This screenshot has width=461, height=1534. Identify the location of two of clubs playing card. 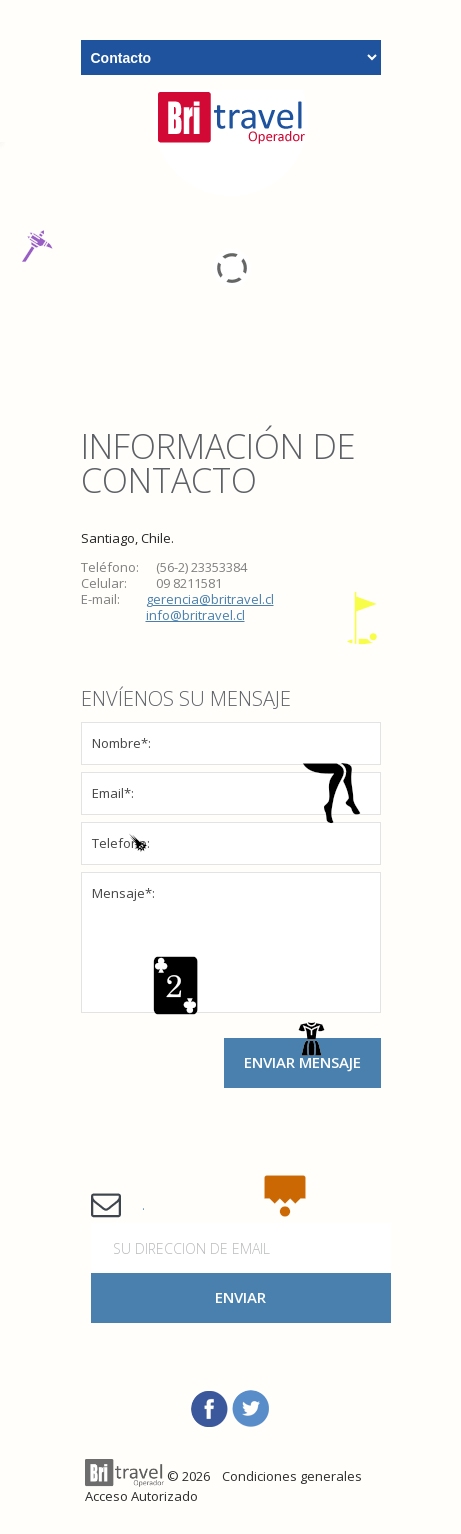
(175, 985).